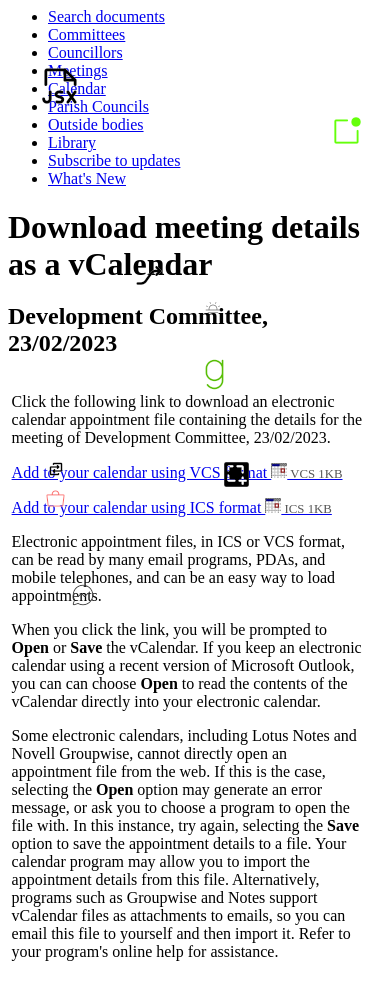 This screenshot has height=1003, width=375. Describe the element at coordinates (236, 474) in the screenshot. I see `add to current selection` at that location.